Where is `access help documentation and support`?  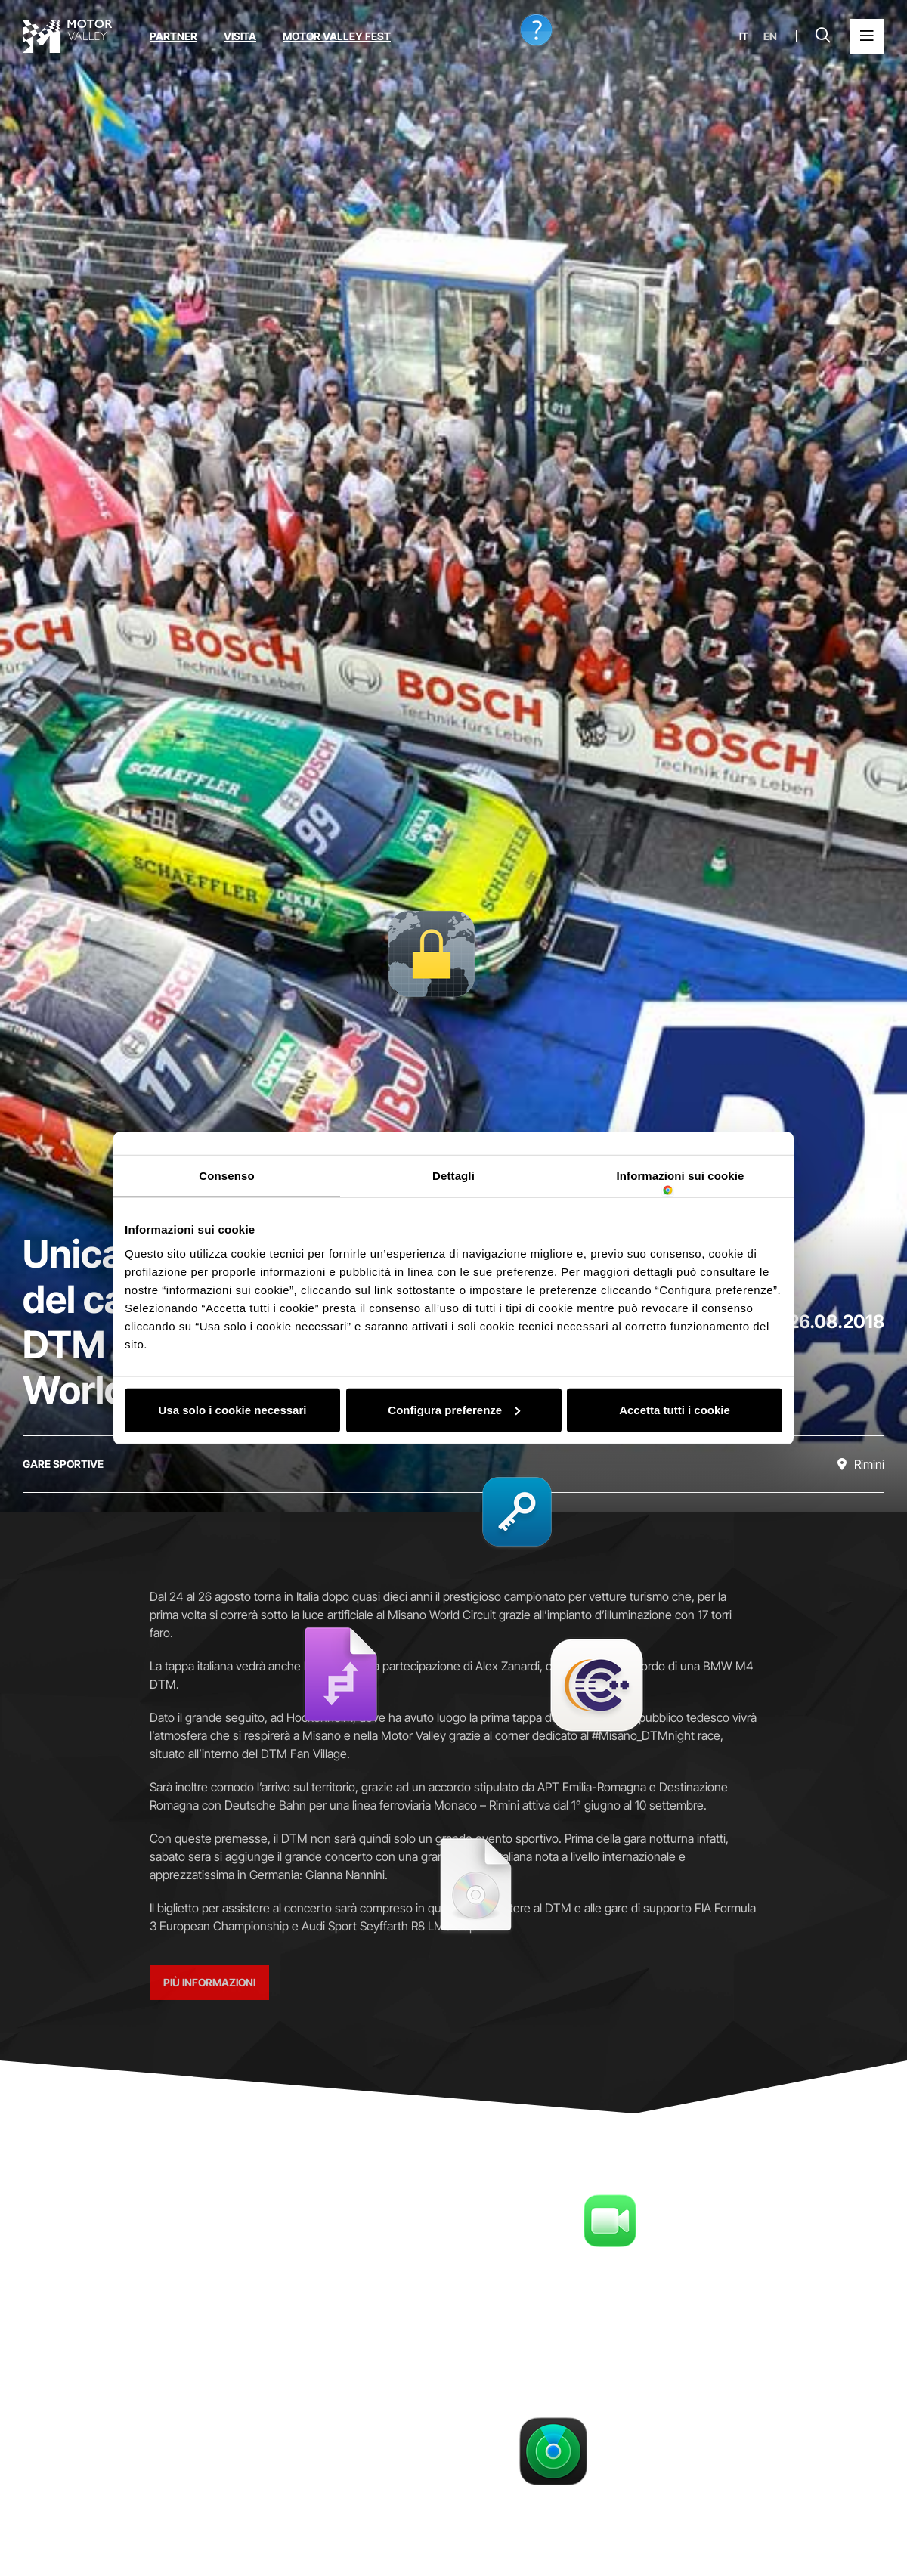 access help documentation and support is located at coordinates (536, 29).